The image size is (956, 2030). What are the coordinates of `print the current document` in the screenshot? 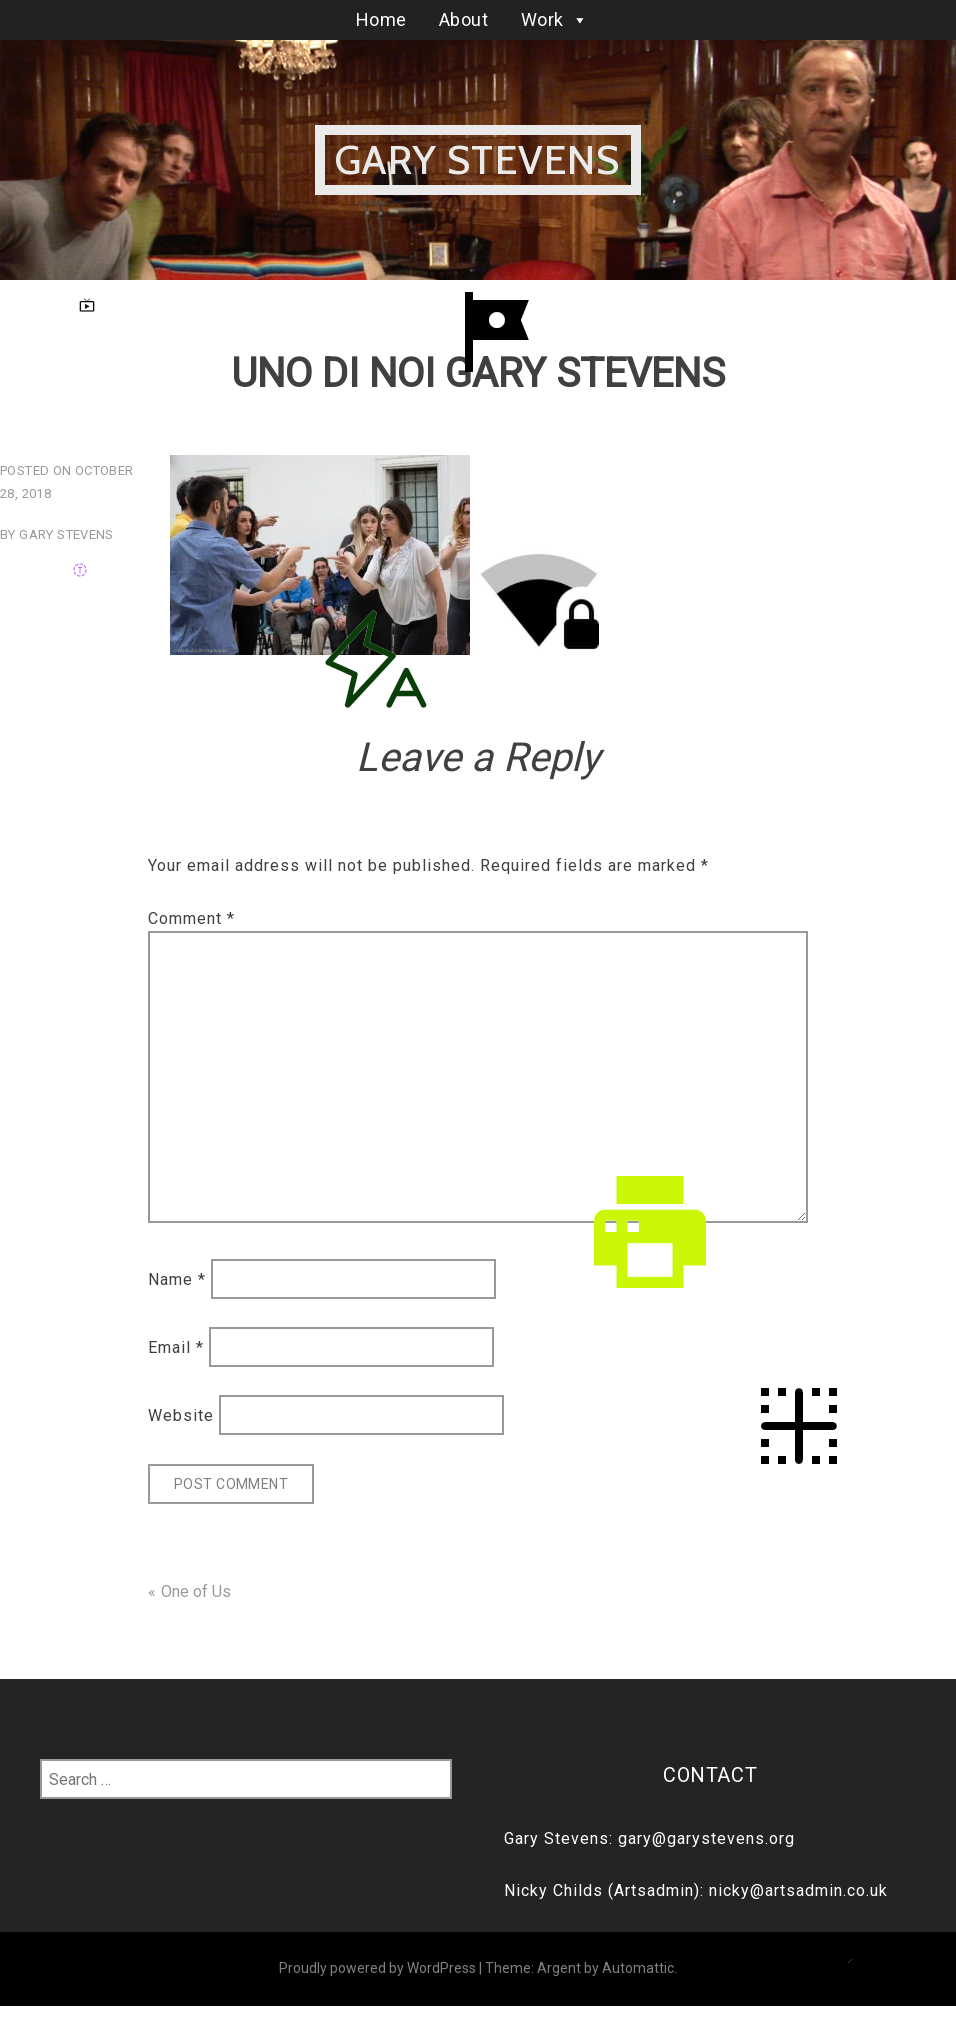 It's located at (650, 1232).